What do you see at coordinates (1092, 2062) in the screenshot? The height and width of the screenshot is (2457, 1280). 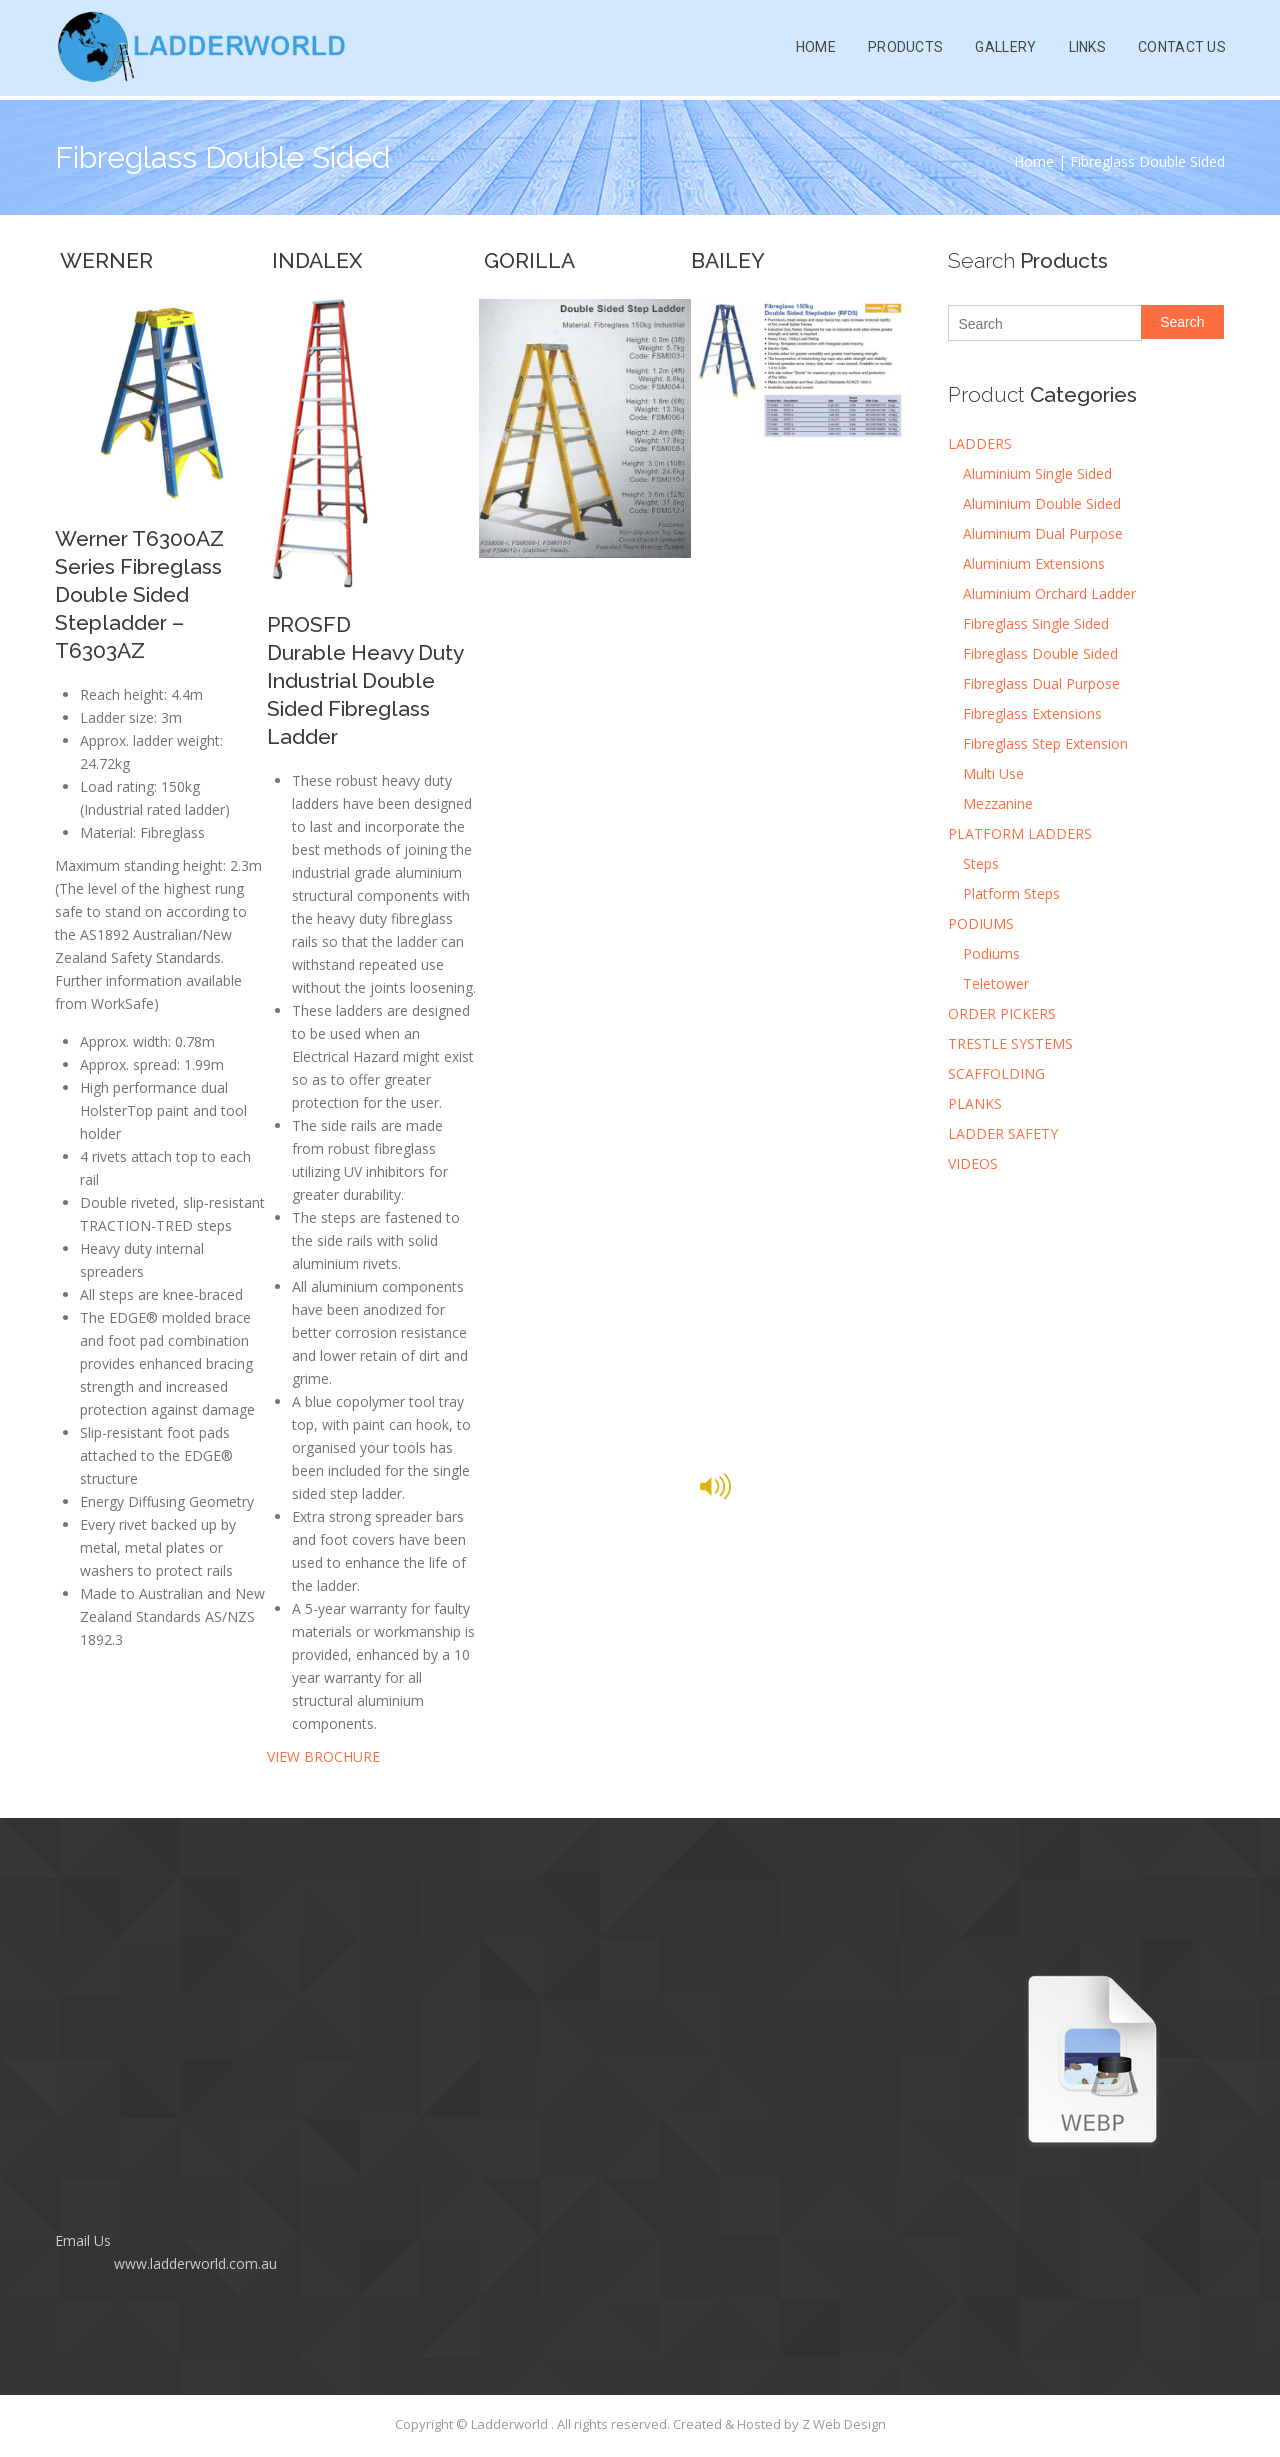 I see `a webp image file` at bounding box center [1092, 2062].